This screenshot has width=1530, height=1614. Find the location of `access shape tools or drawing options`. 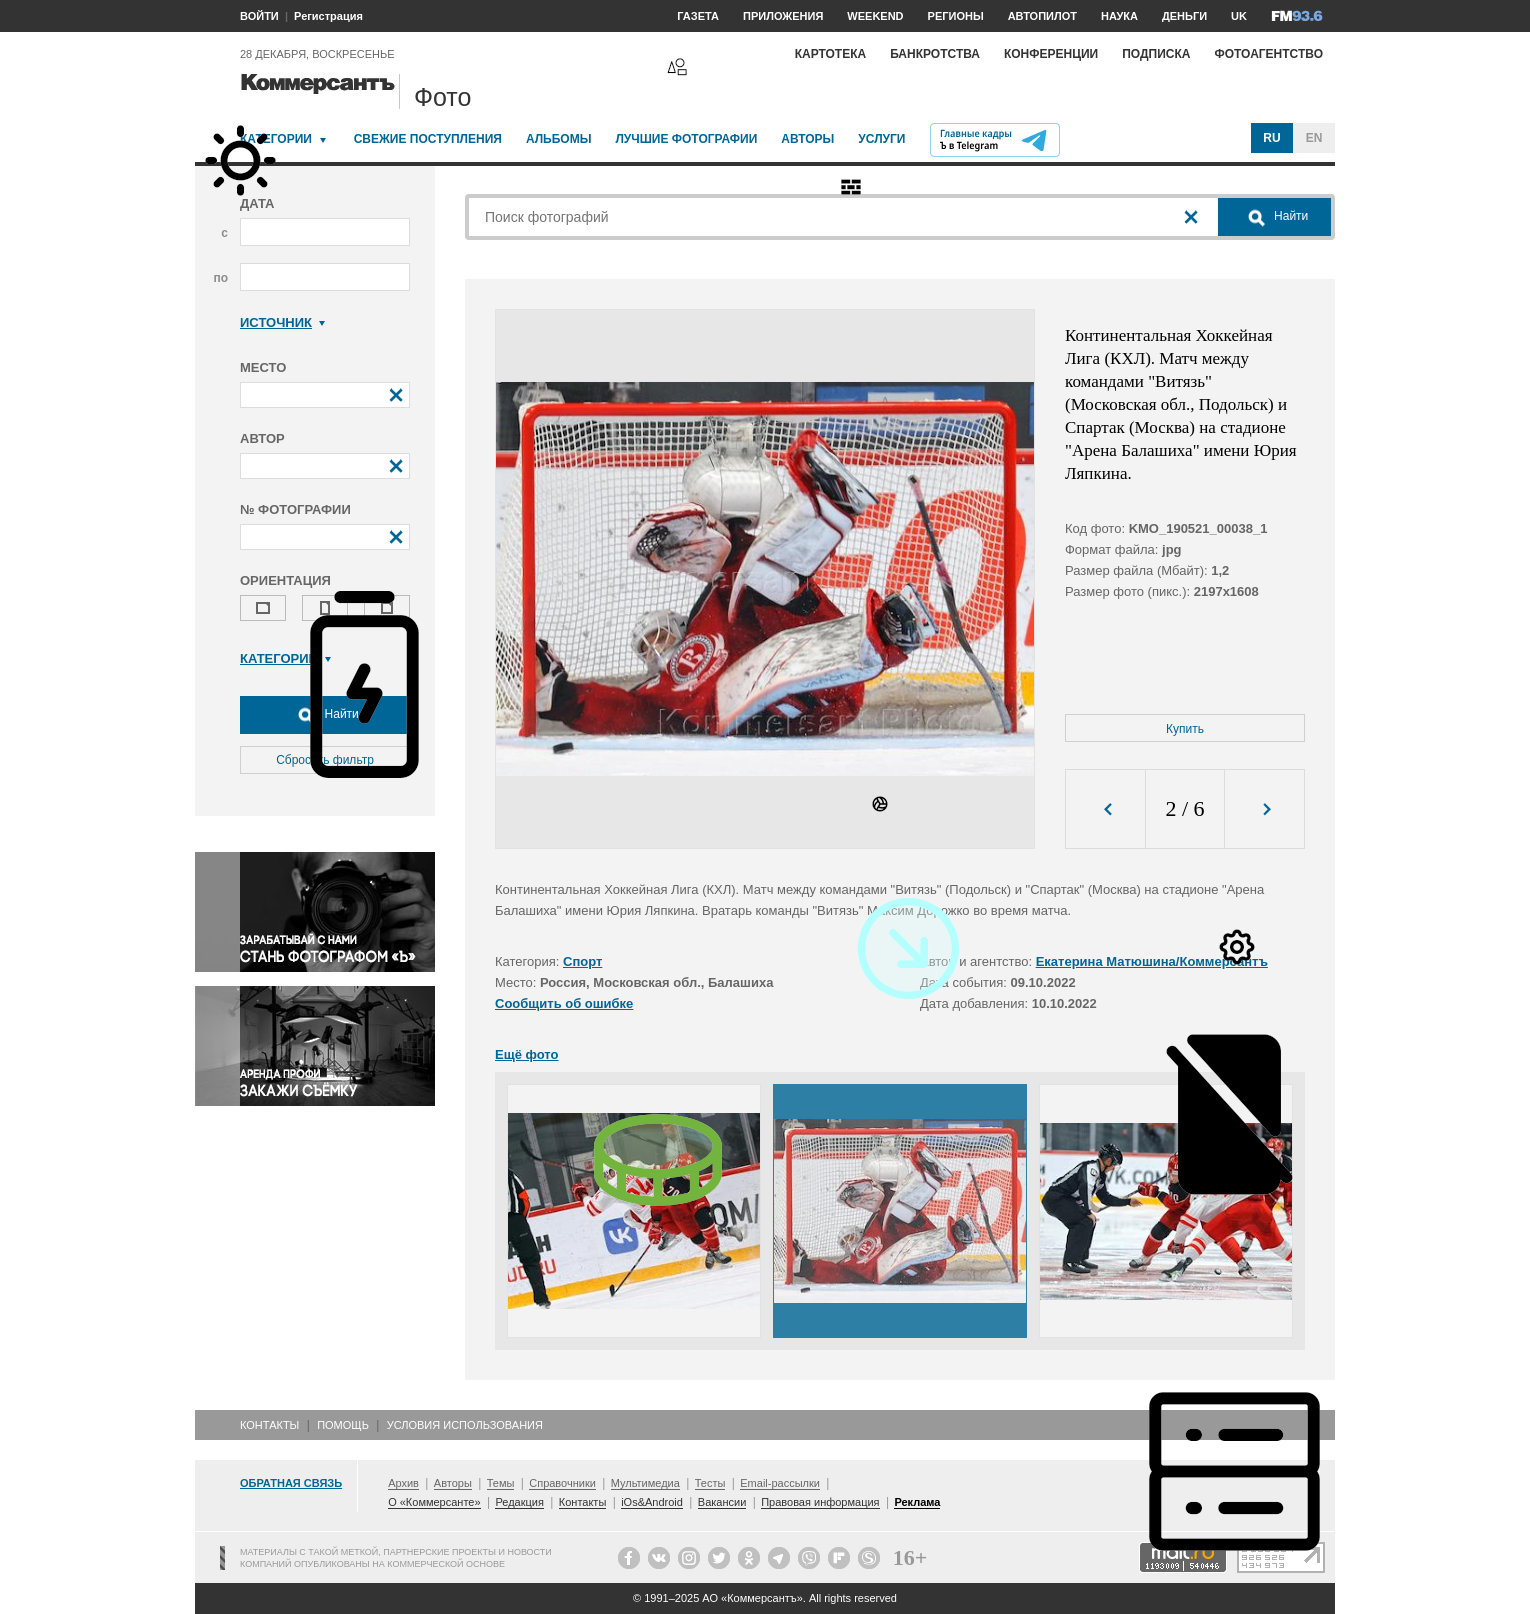

access shape tools or drawing options is located at coordinates (677, 67).